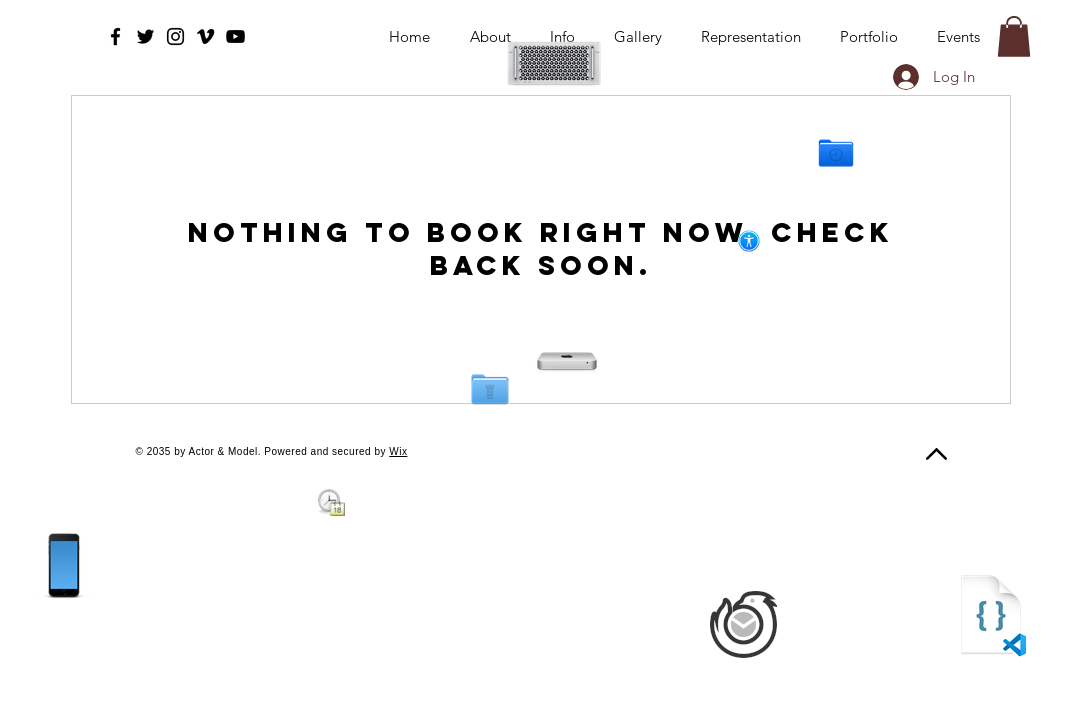 The height and width of the screenshot is (720, 1081). I want to click on access temporary files folder, so click(836, 153).